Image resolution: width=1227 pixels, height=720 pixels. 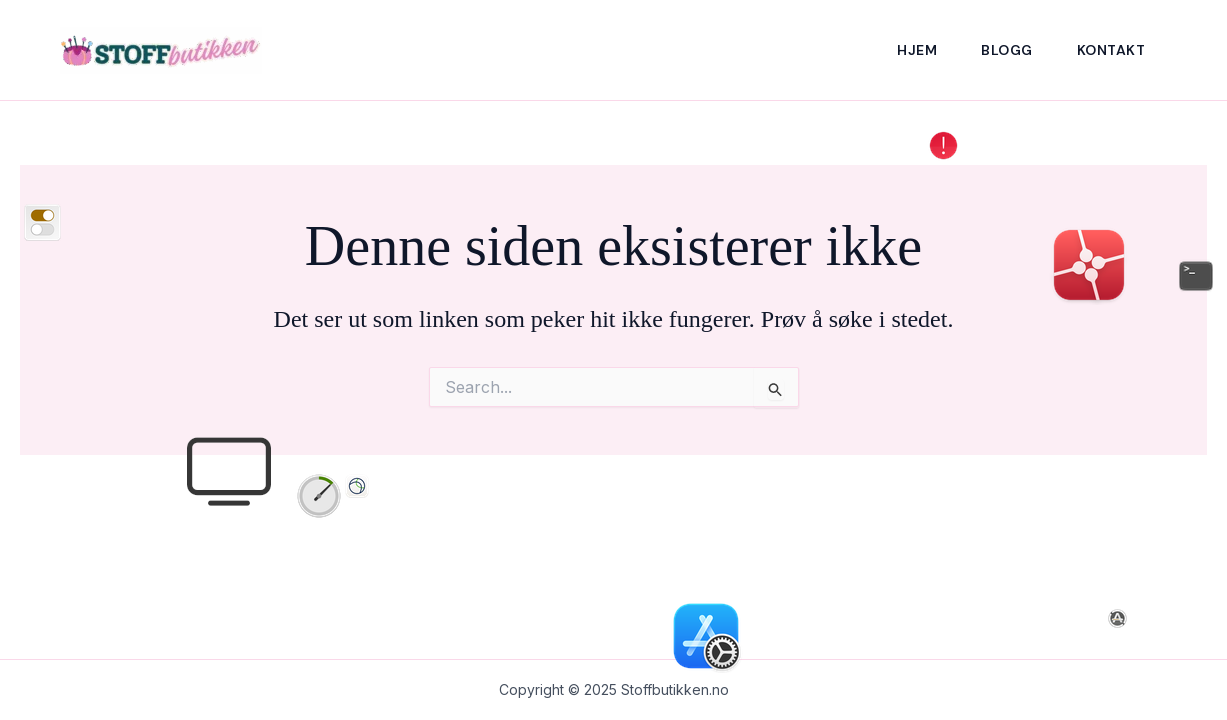 What do you see at coordinates (1117, 618) in the screenshot?
I see `check for available software updates` at bounding box center [1117, 618].